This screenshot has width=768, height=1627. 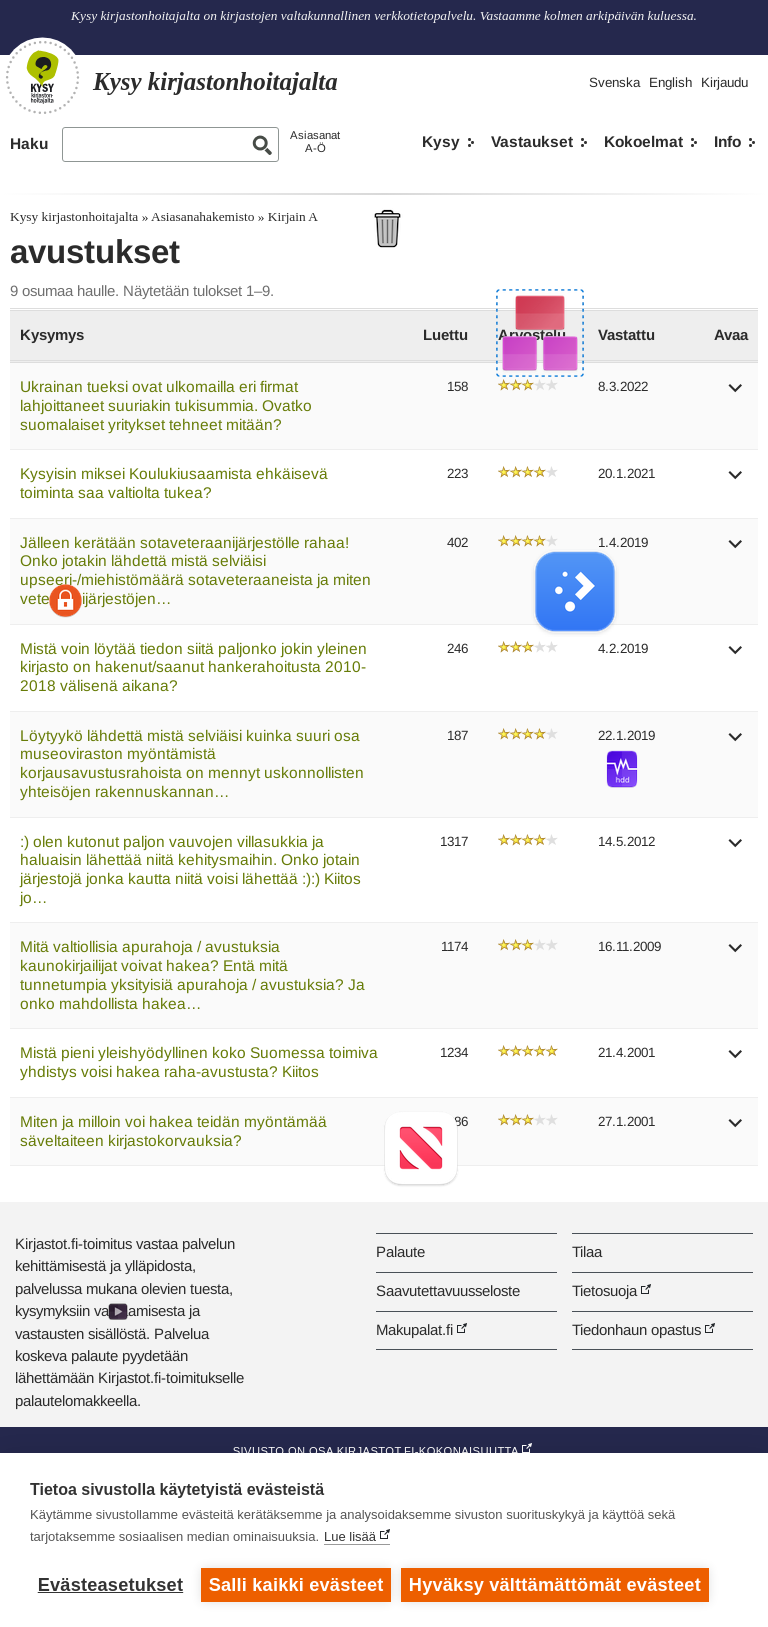 What do you see at coordinates (65, 600) in the screenshot?
I see `access screen lock or security settings` at bounding box center [65, 600].